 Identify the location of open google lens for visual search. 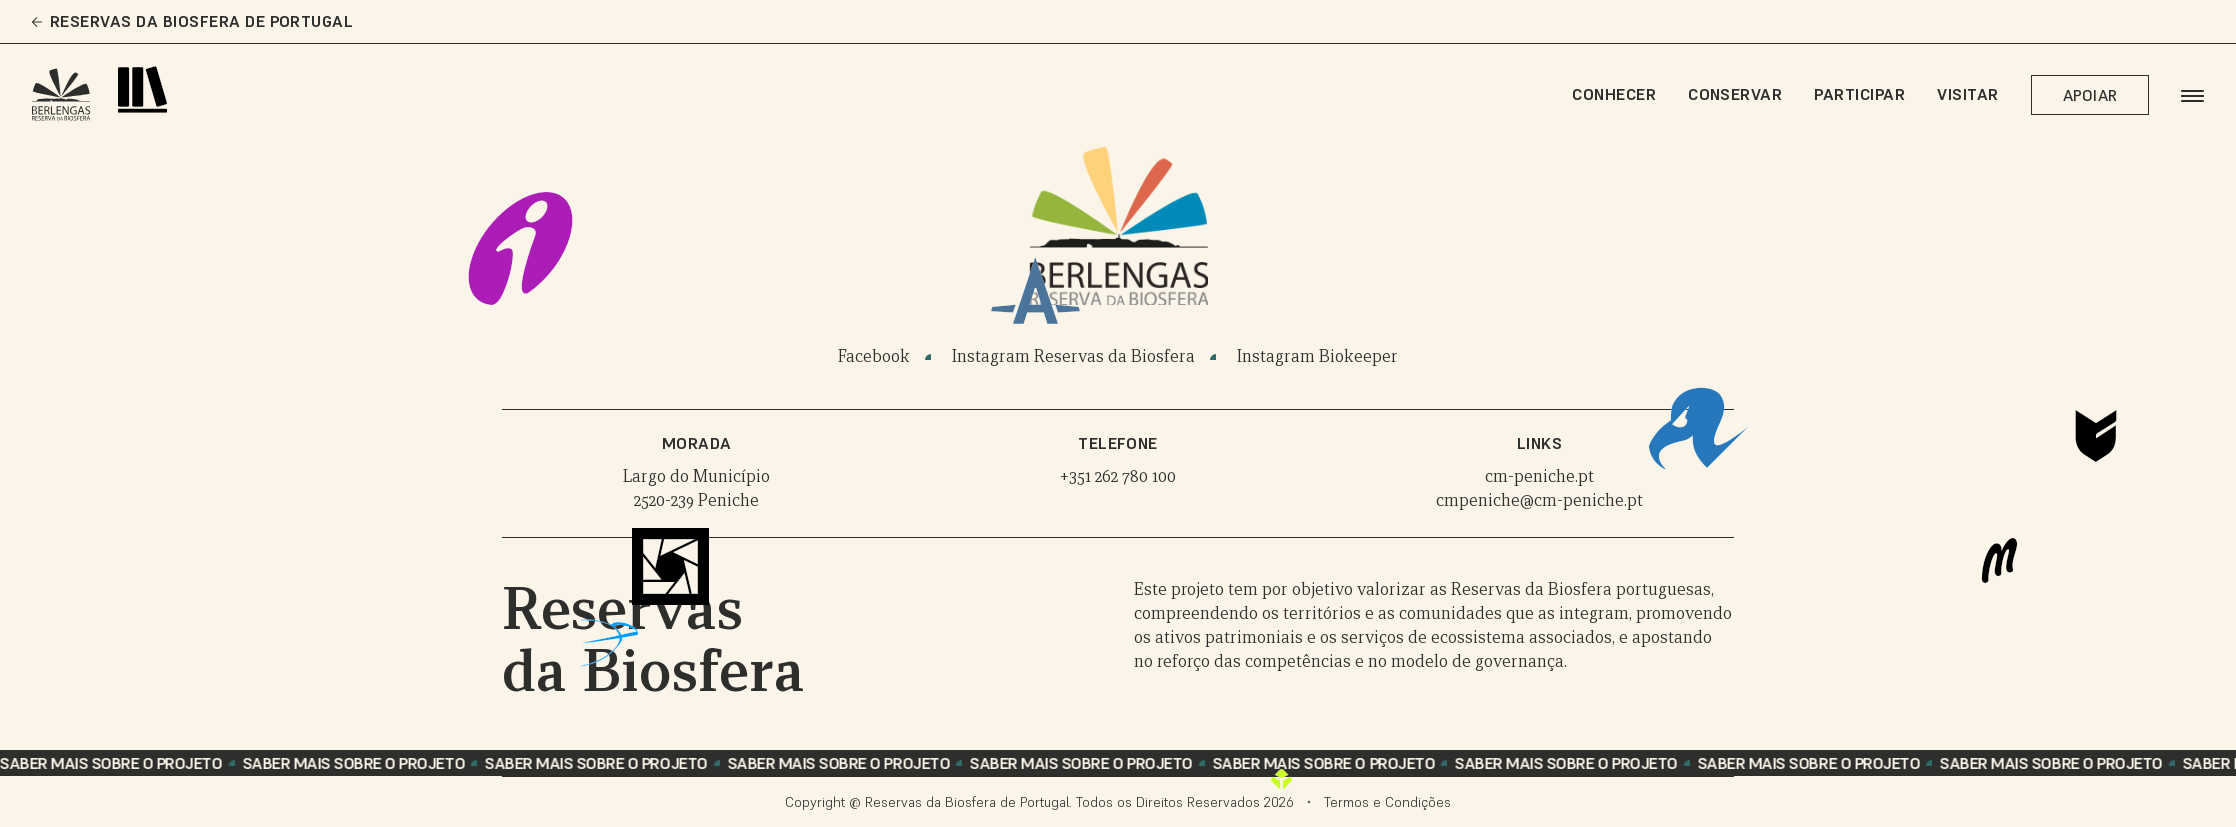
(670, 566).